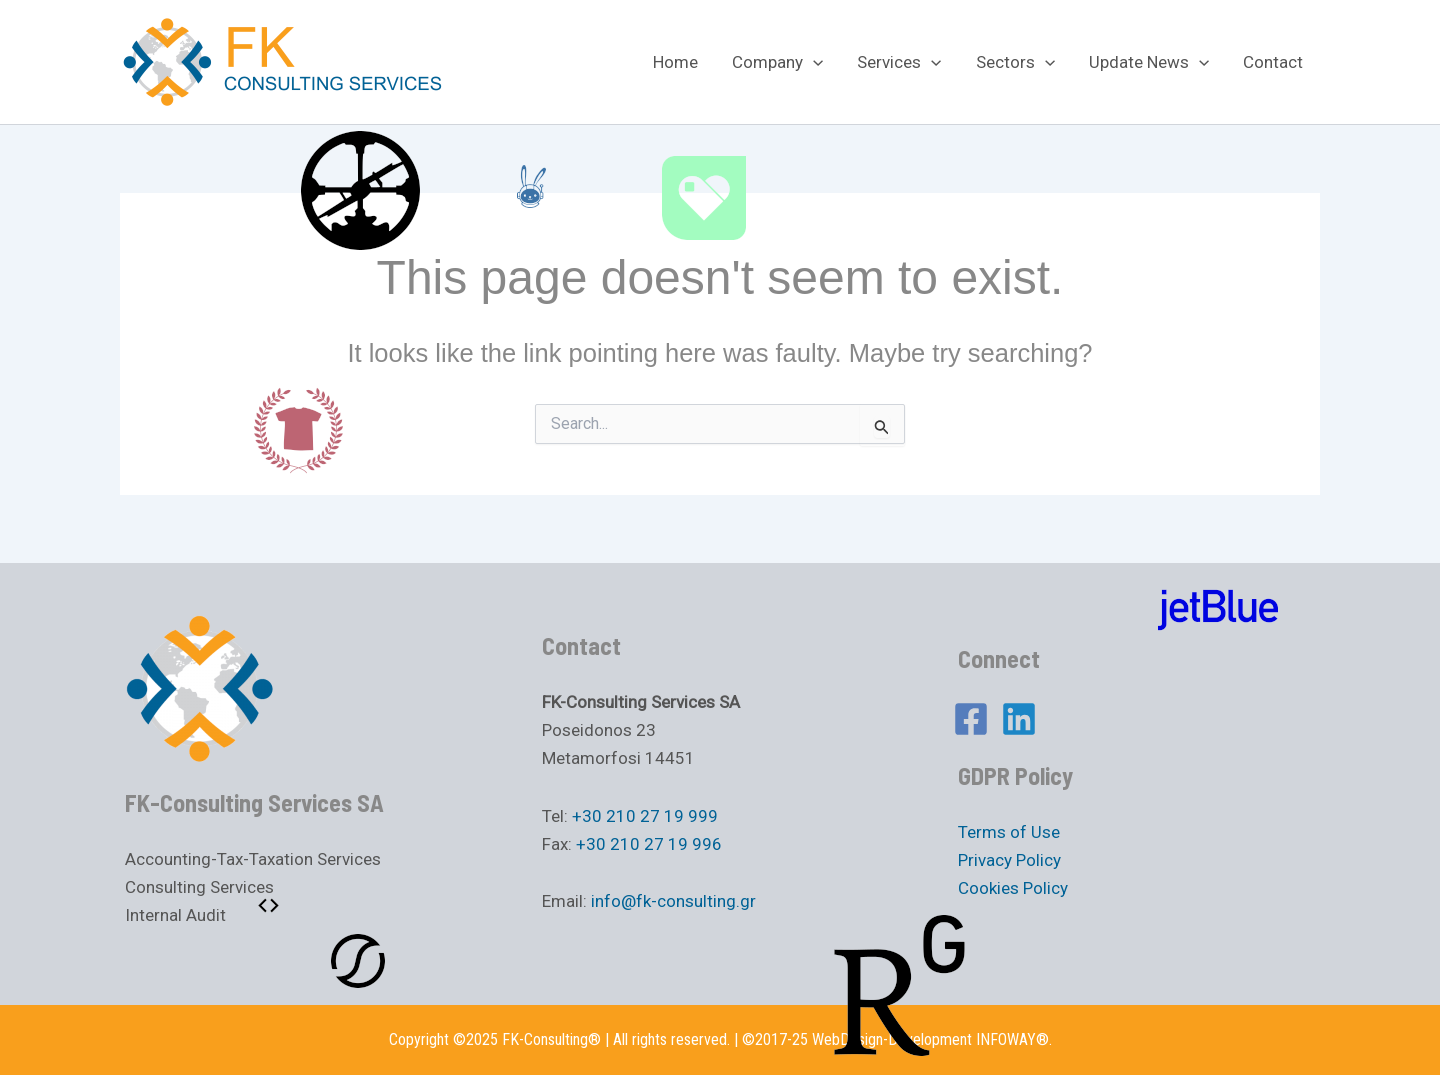 This screenshot has width=1440, height=1075. What do you see at coordinates (704, 198) in the screenshot?
I see `visit payhip website or storefront` at bounding box center [704, 198].